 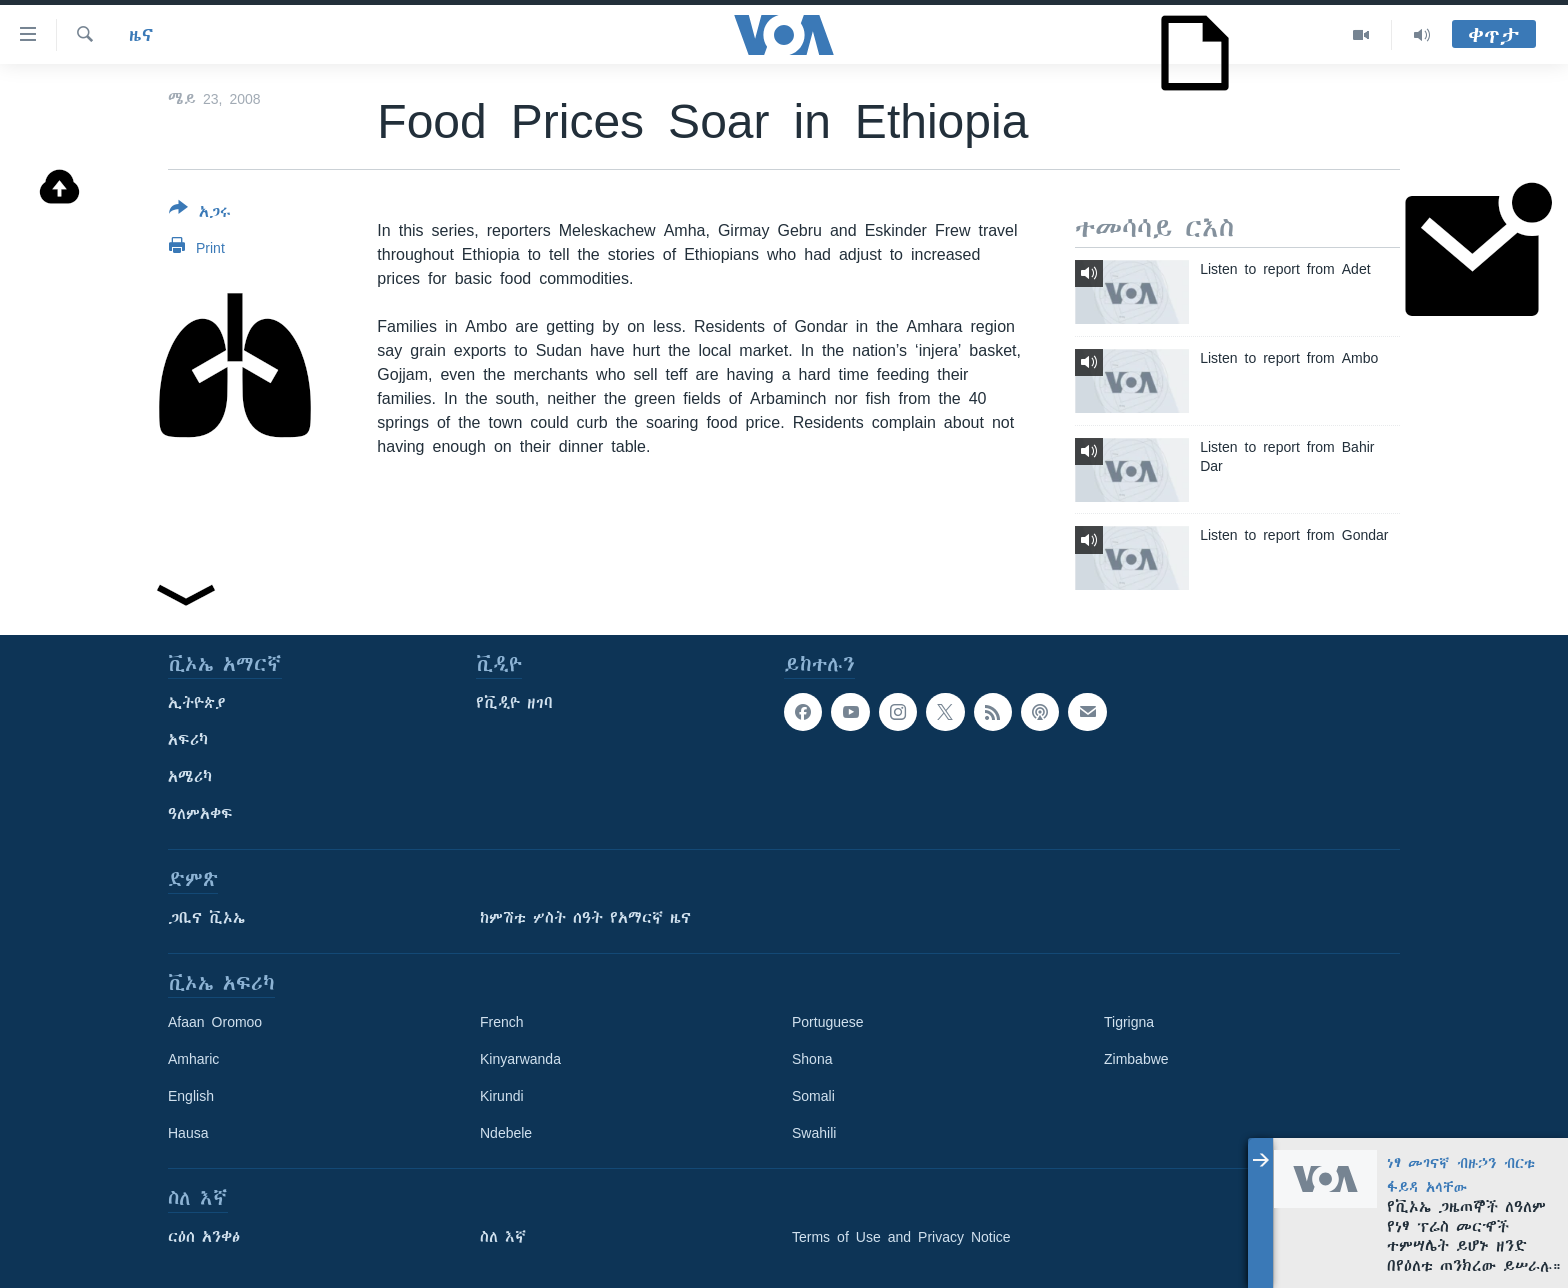 What do you see at coordinates (1195, 53) in the screenshot?
I see `view or open a document` at bounding box center [1195, 53].